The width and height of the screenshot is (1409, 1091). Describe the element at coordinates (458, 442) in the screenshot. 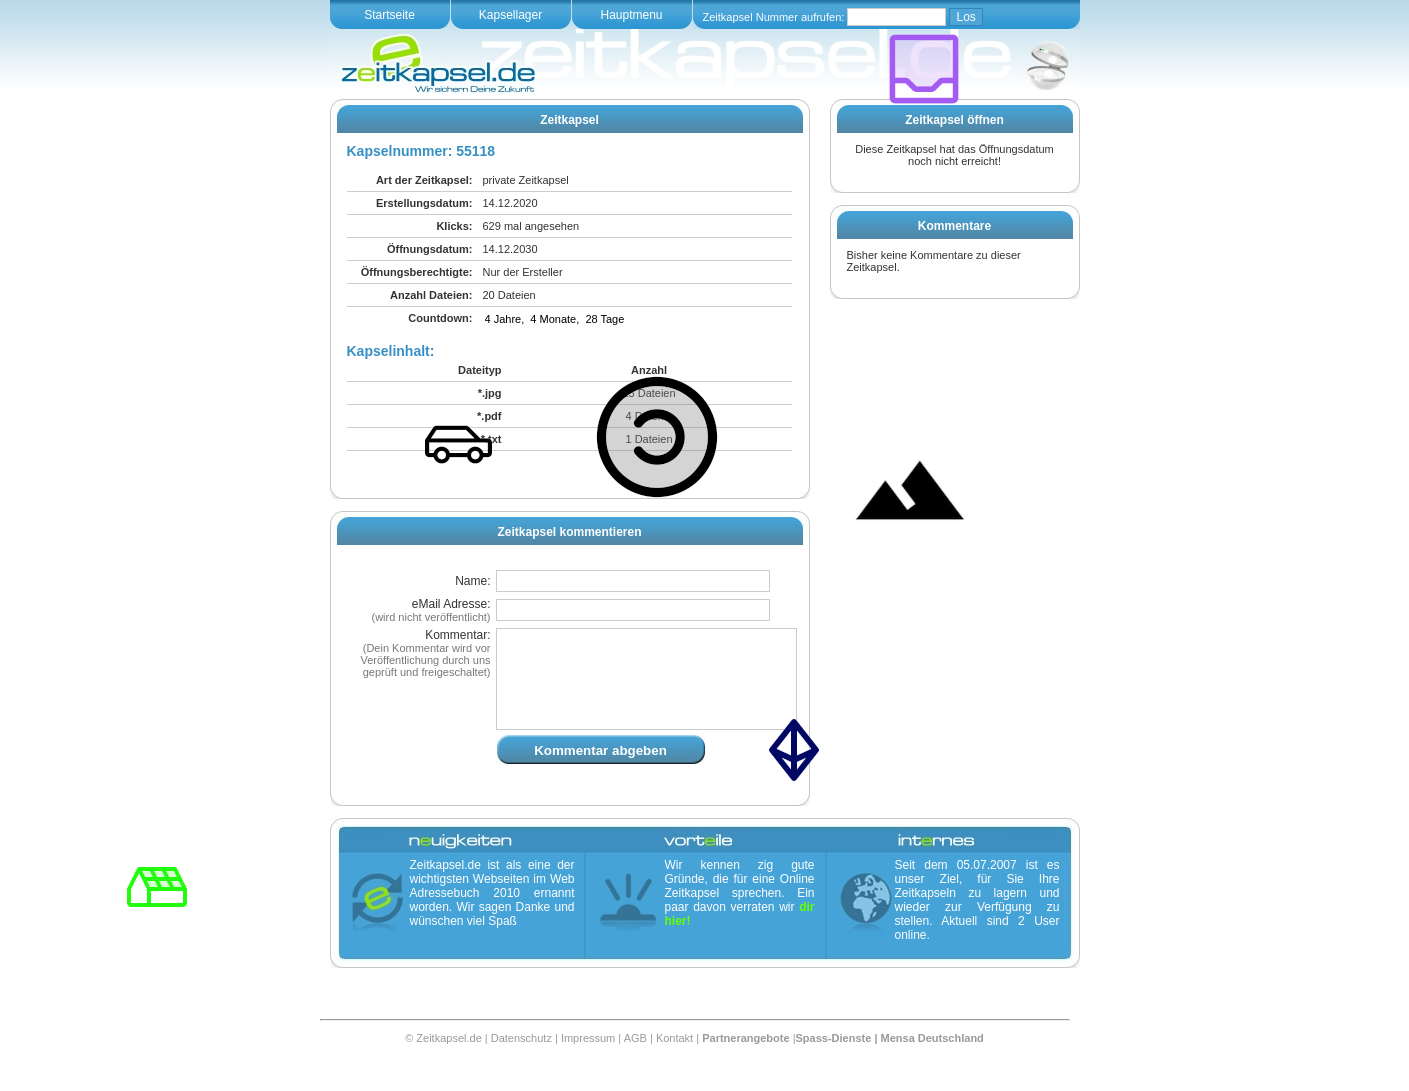

I see `select car or vehicle mode` at that location.